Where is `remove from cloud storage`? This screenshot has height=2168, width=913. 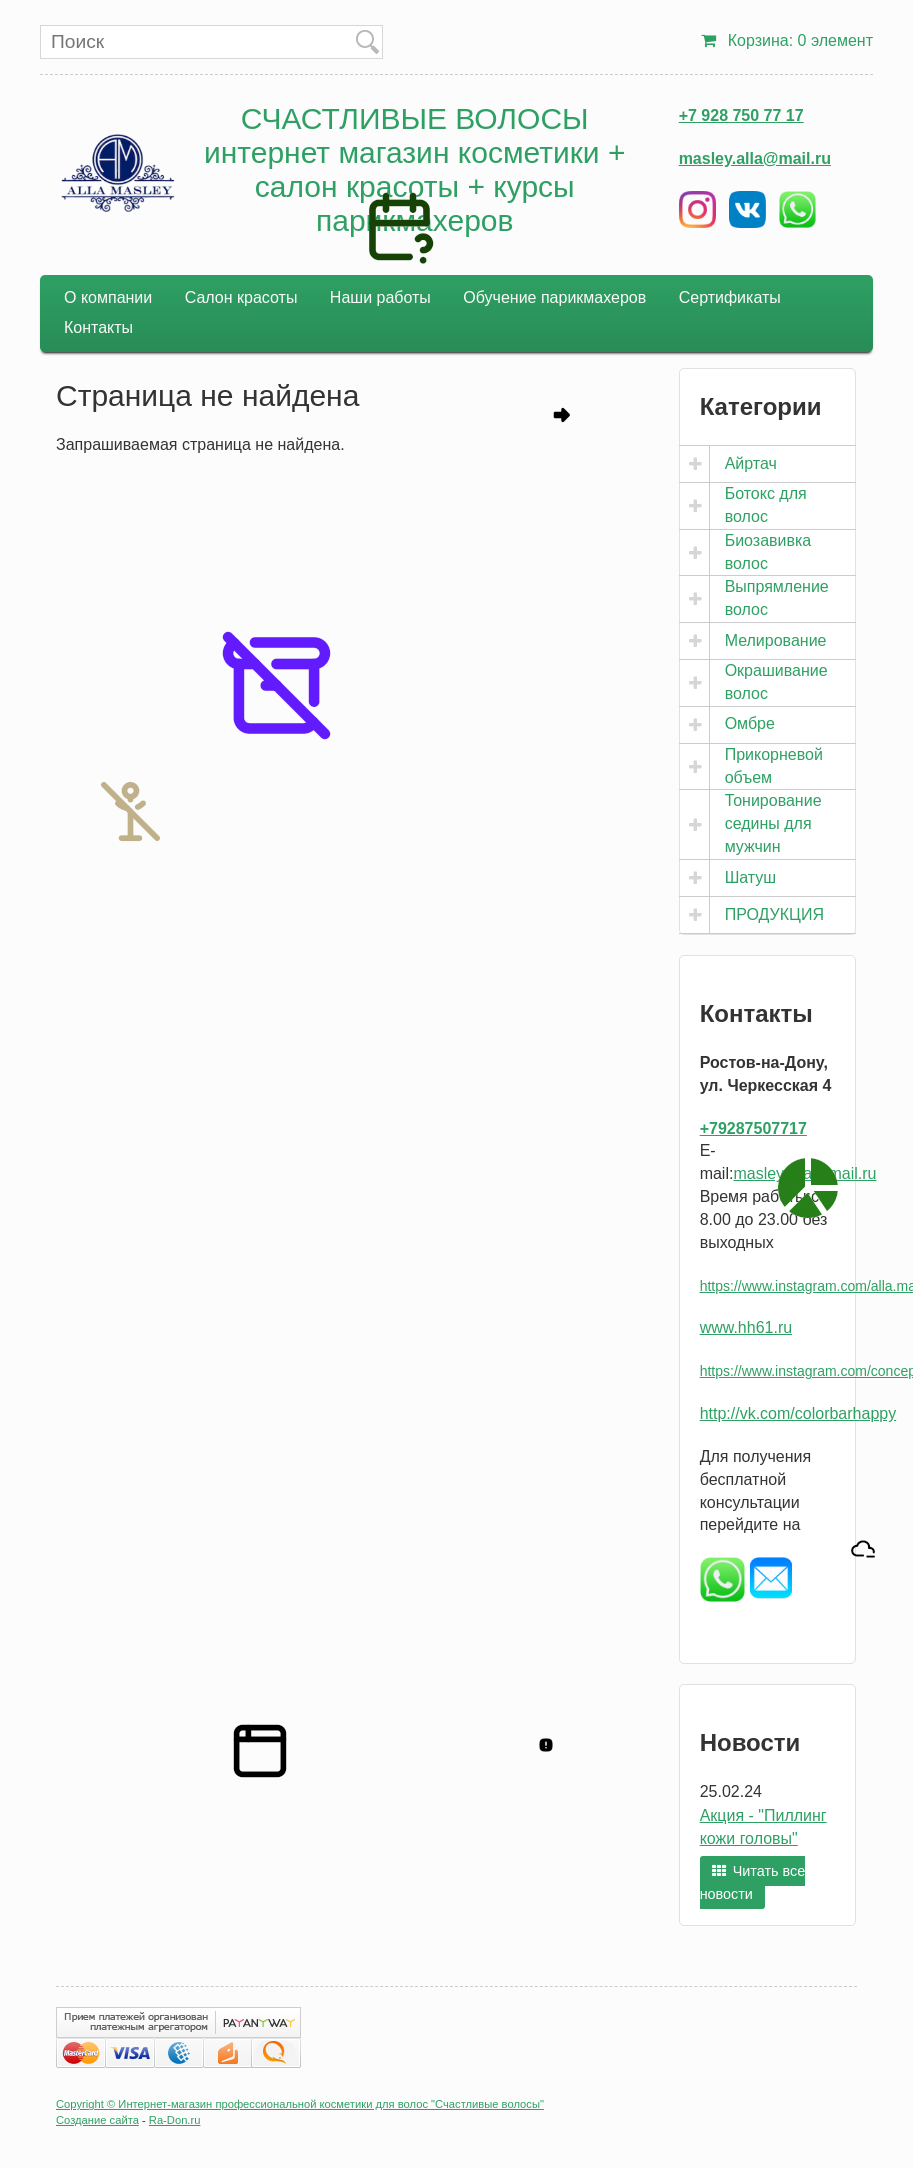
remove from cloud storage is located at coordinates (863, 1549).